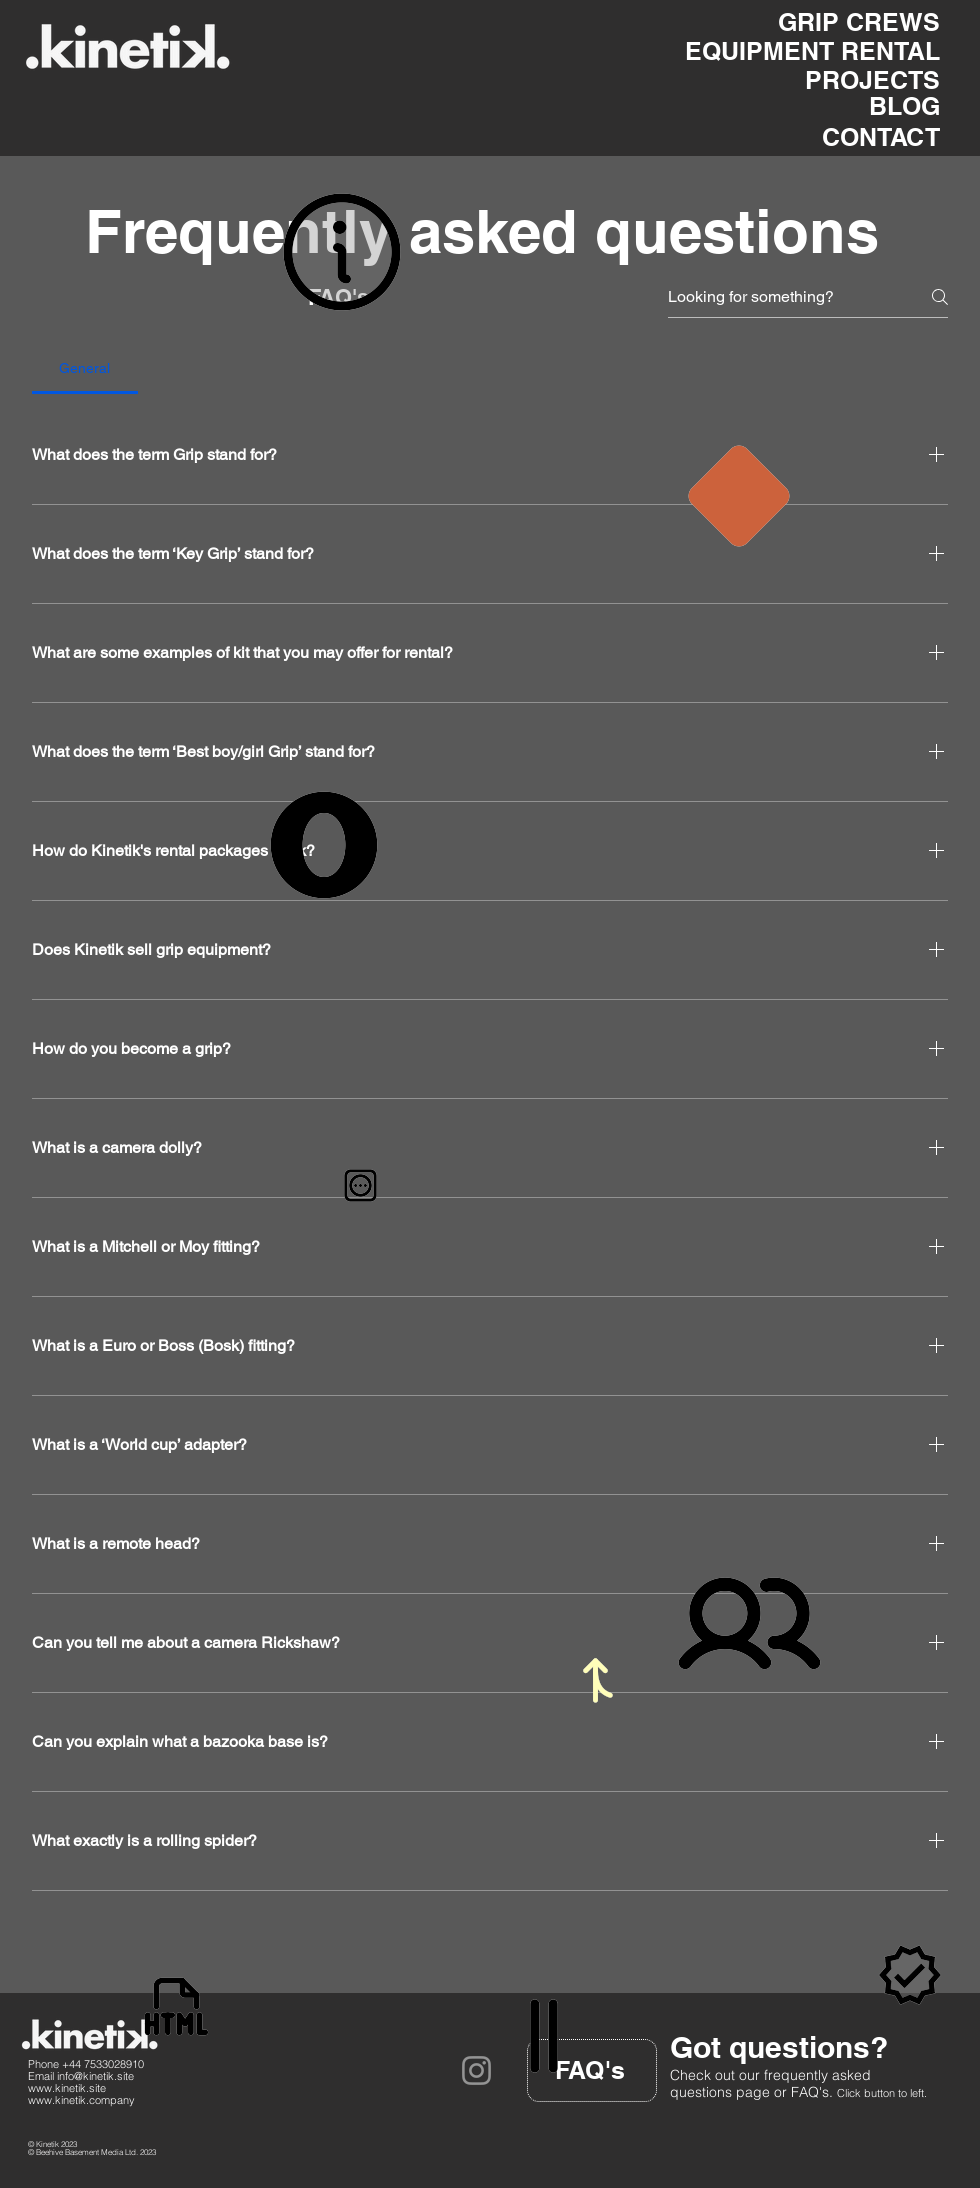  What do you see at coordinates (544, 2036) in the screenshot?
I see `indicates a count of two items` at bounding box center [544, 2036].